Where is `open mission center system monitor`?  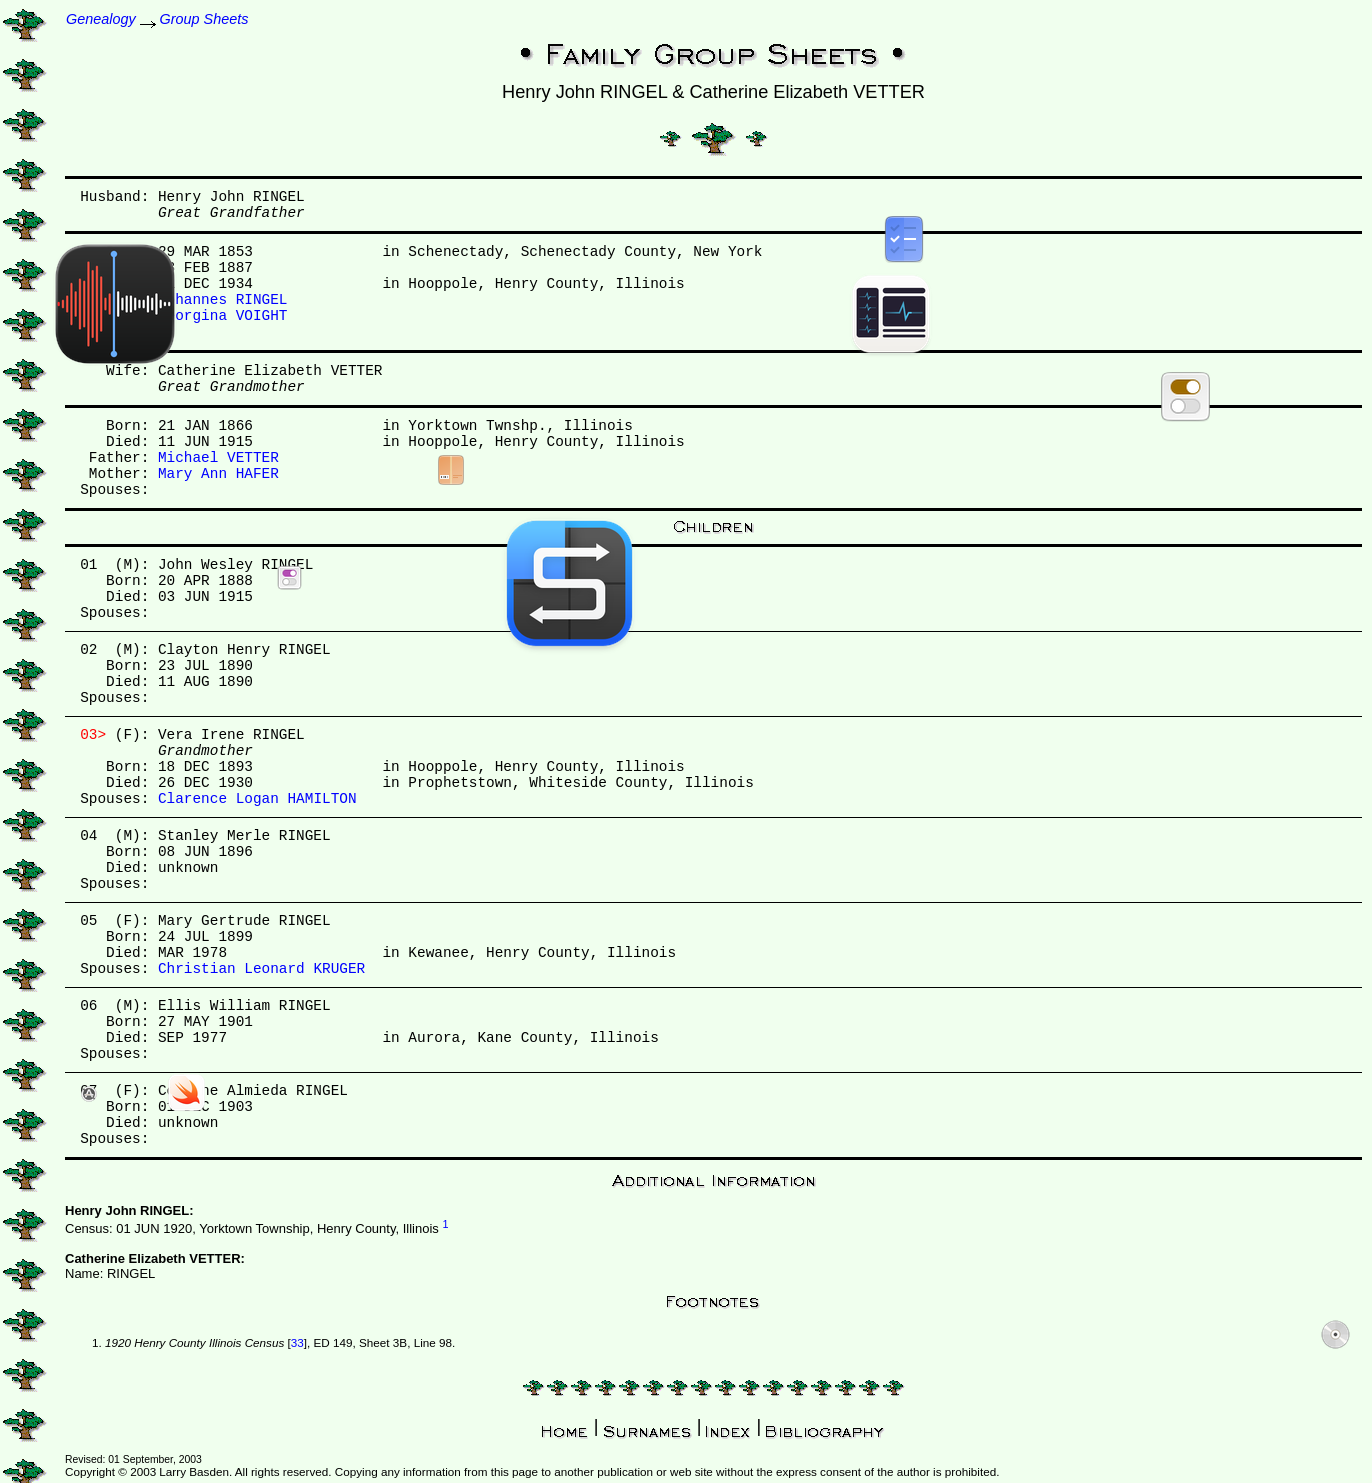
open mission center system monitor is located at coordinates (891, 314).